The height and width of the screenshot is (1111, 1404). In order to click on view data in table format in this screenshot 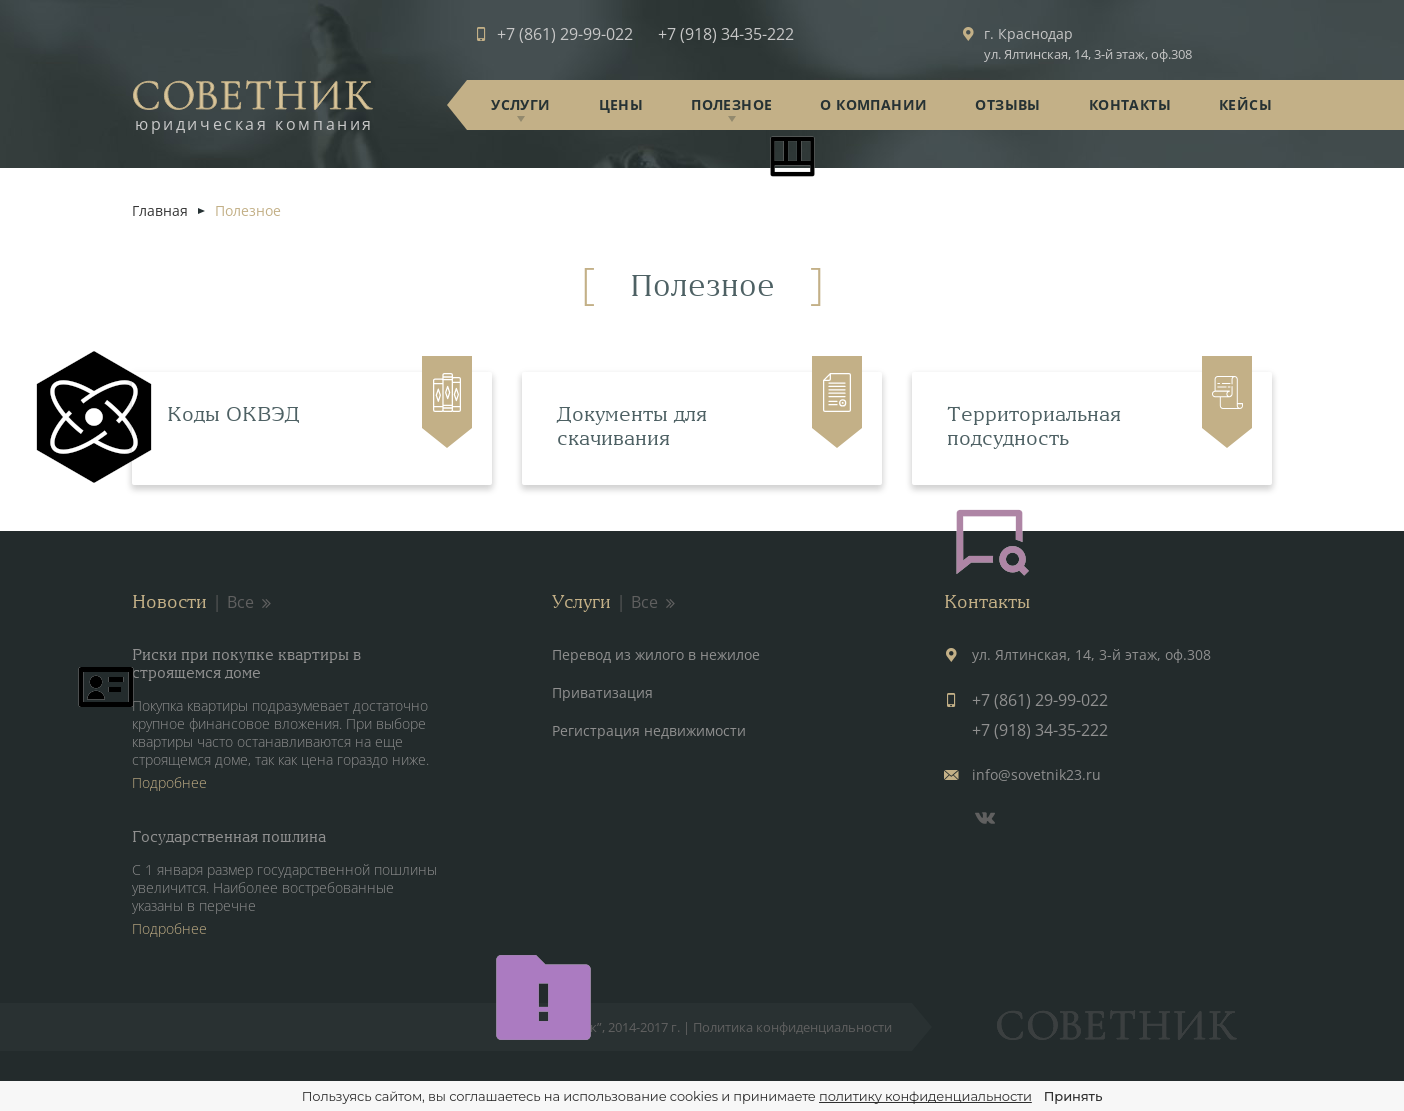, I will do `click(792, 156)`.